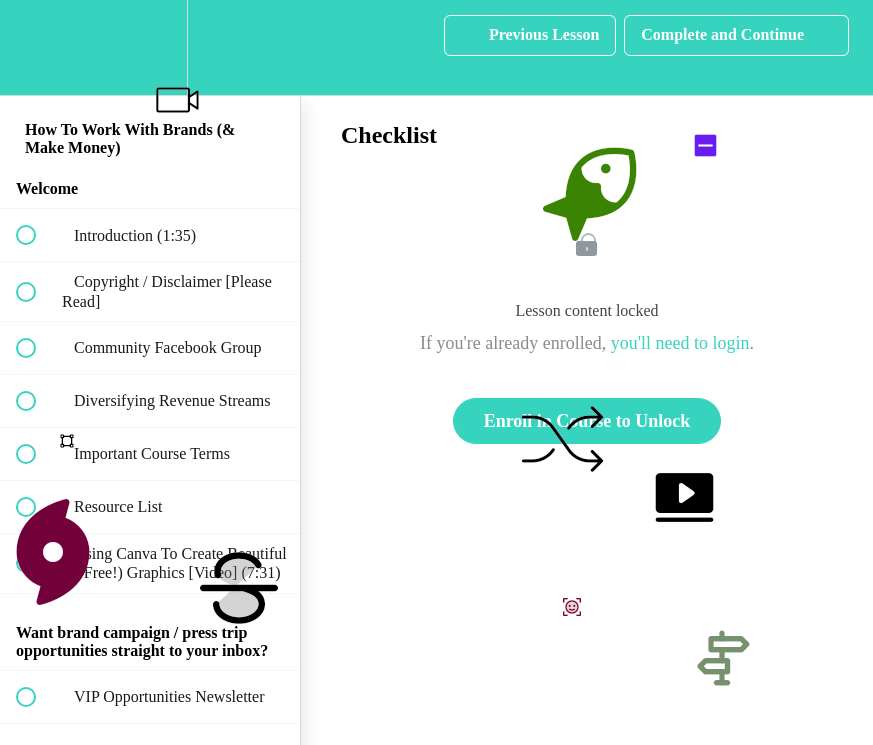 This screenshot has height=745, width=873. I want to click on scan face to unlock or authenticate, so click(572, 607).